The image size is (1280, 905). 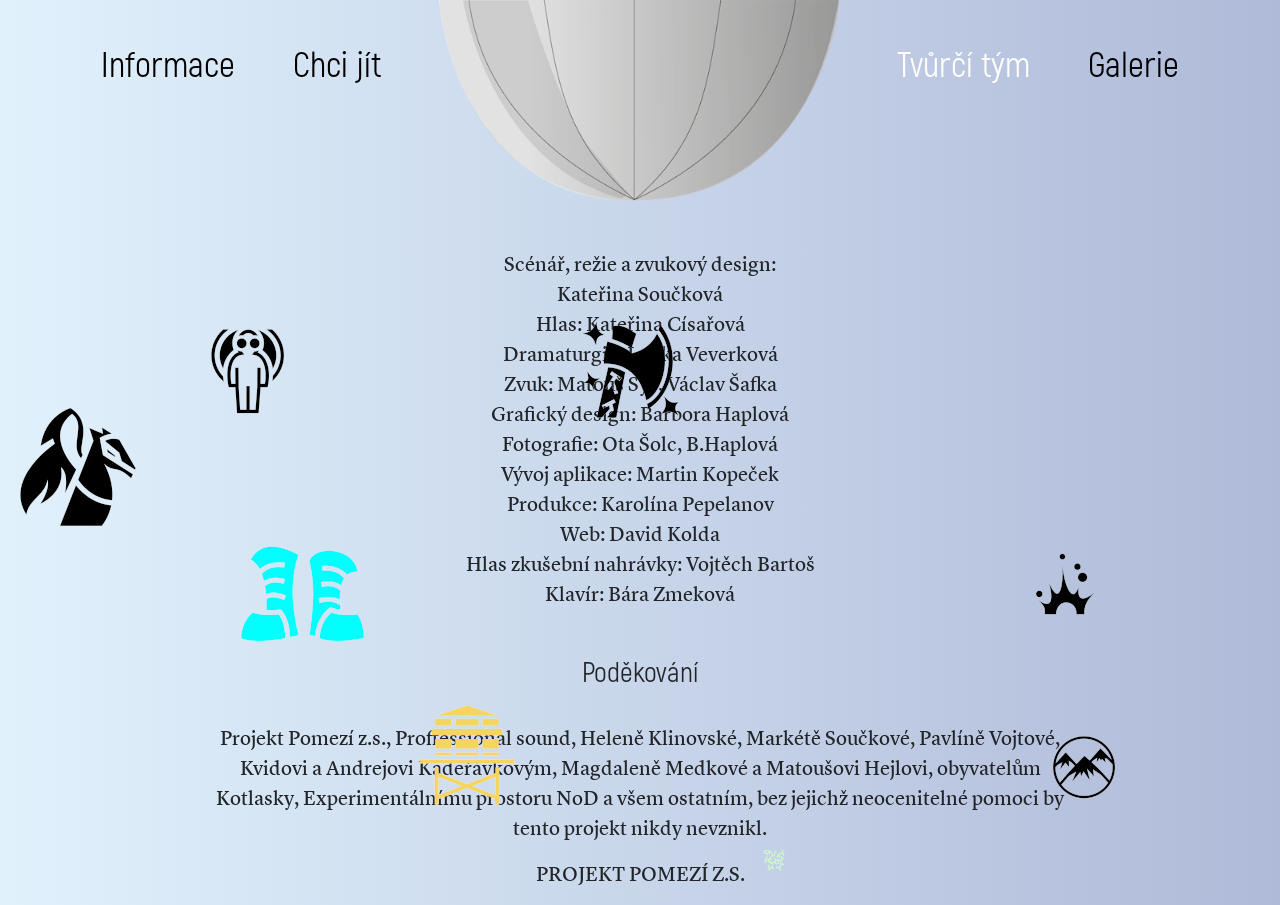 What do you see at coordinates (78, 467) in the screenshot?
I see `select a ranger or mounted character class` at bounding box center [78, 467].